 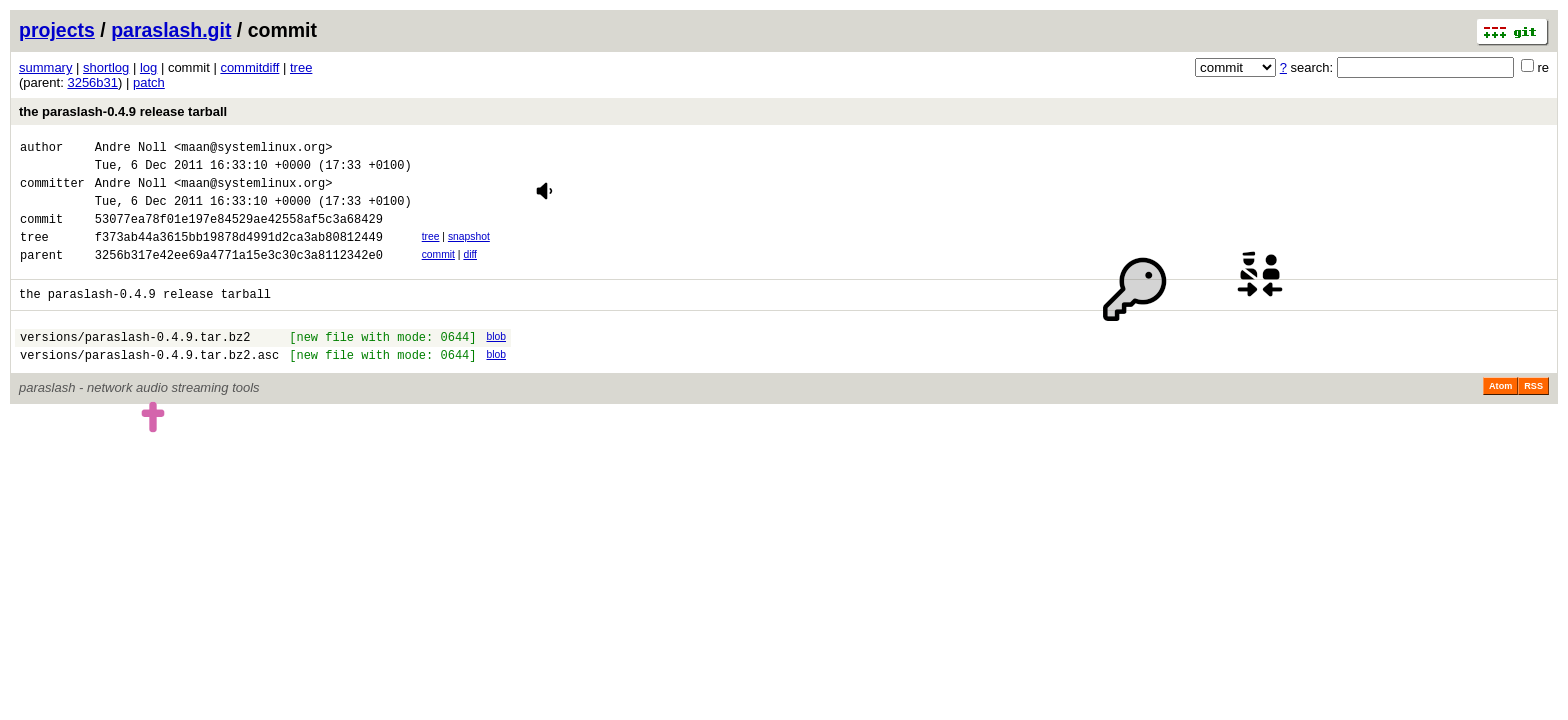 I want to click on decrease audio volume, so click(x=545, y=191).